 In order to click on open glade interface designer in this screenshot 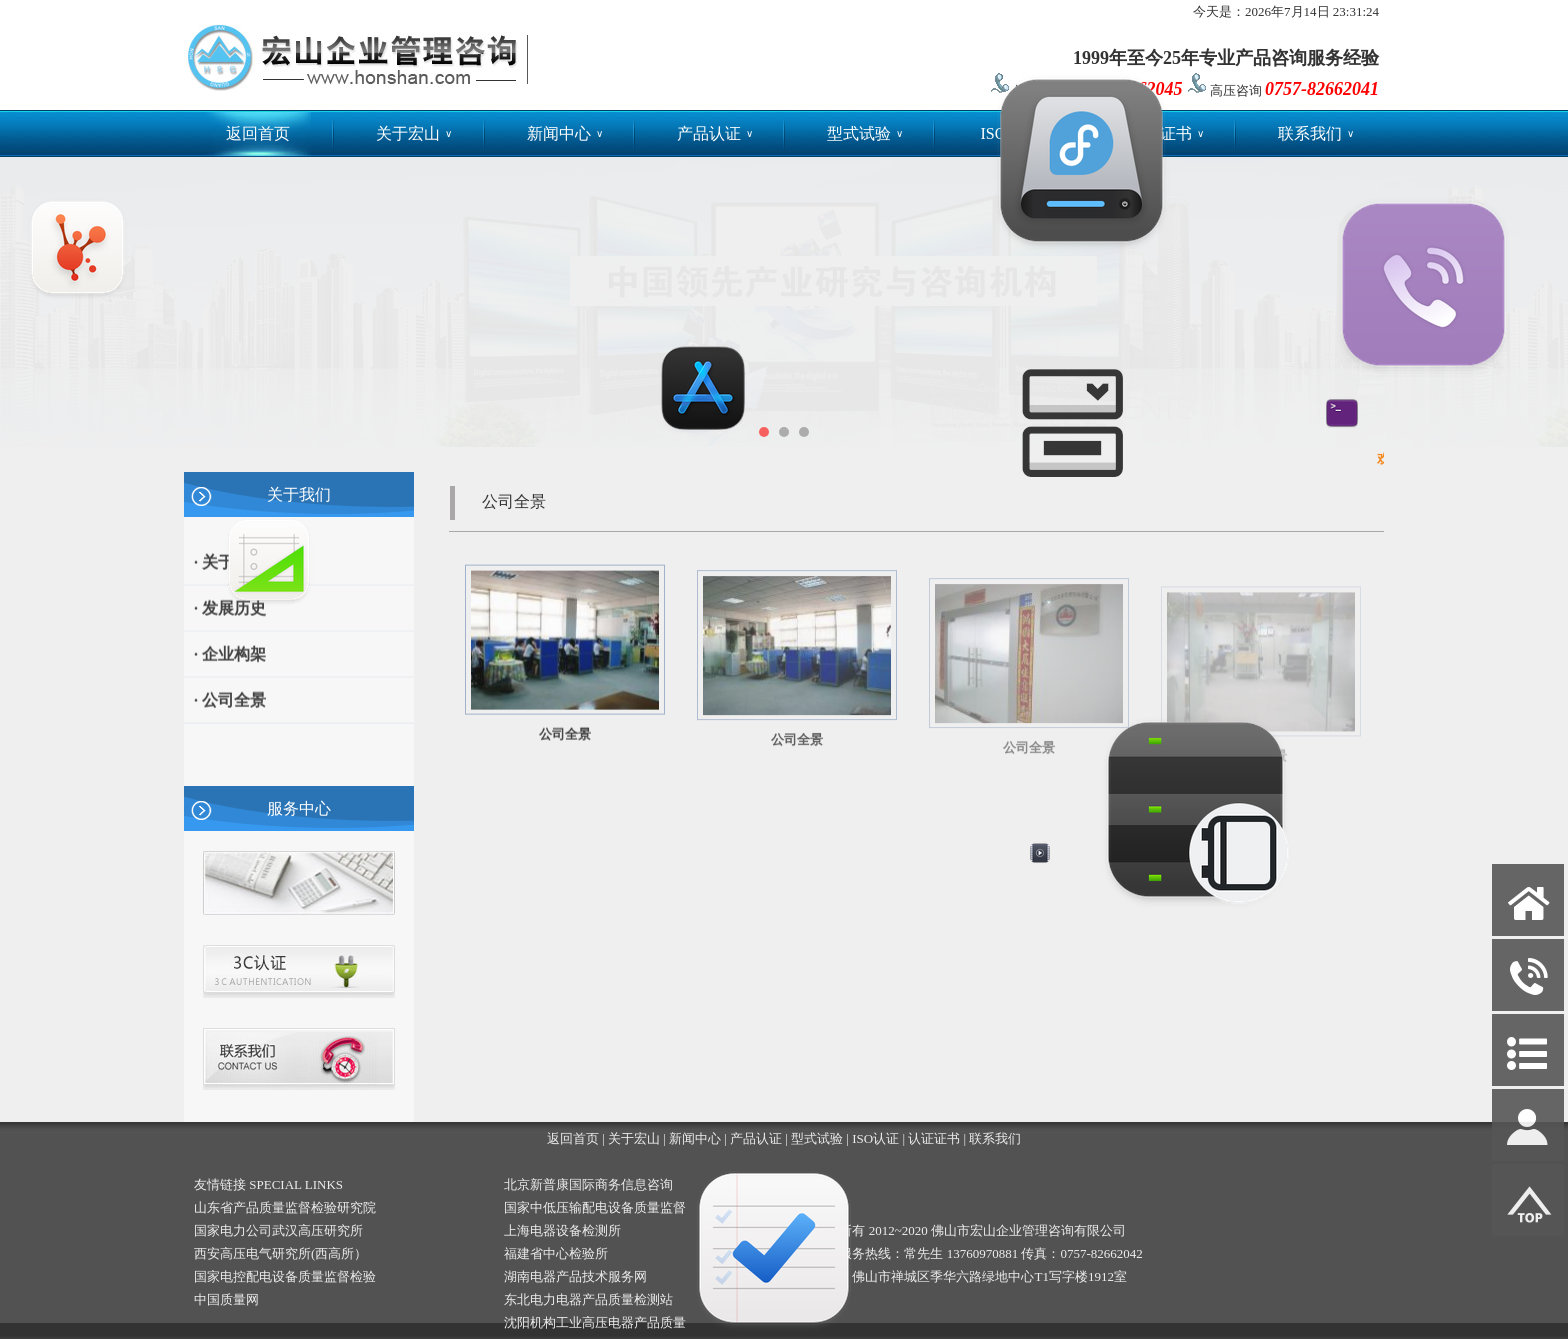, I will do `click(269, 560)`.